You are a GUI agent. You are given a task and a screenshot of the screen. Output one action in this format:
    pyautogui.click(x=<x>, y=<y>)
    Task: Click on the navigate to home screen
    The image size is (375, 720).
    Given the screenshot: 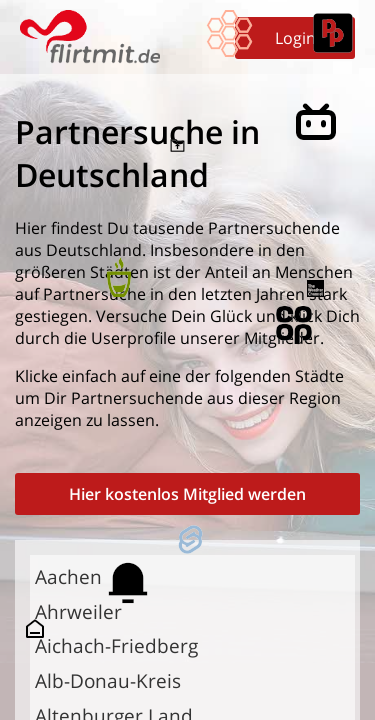 What is the action you would take?
    pyautogui.click(x=35, y=629)
    